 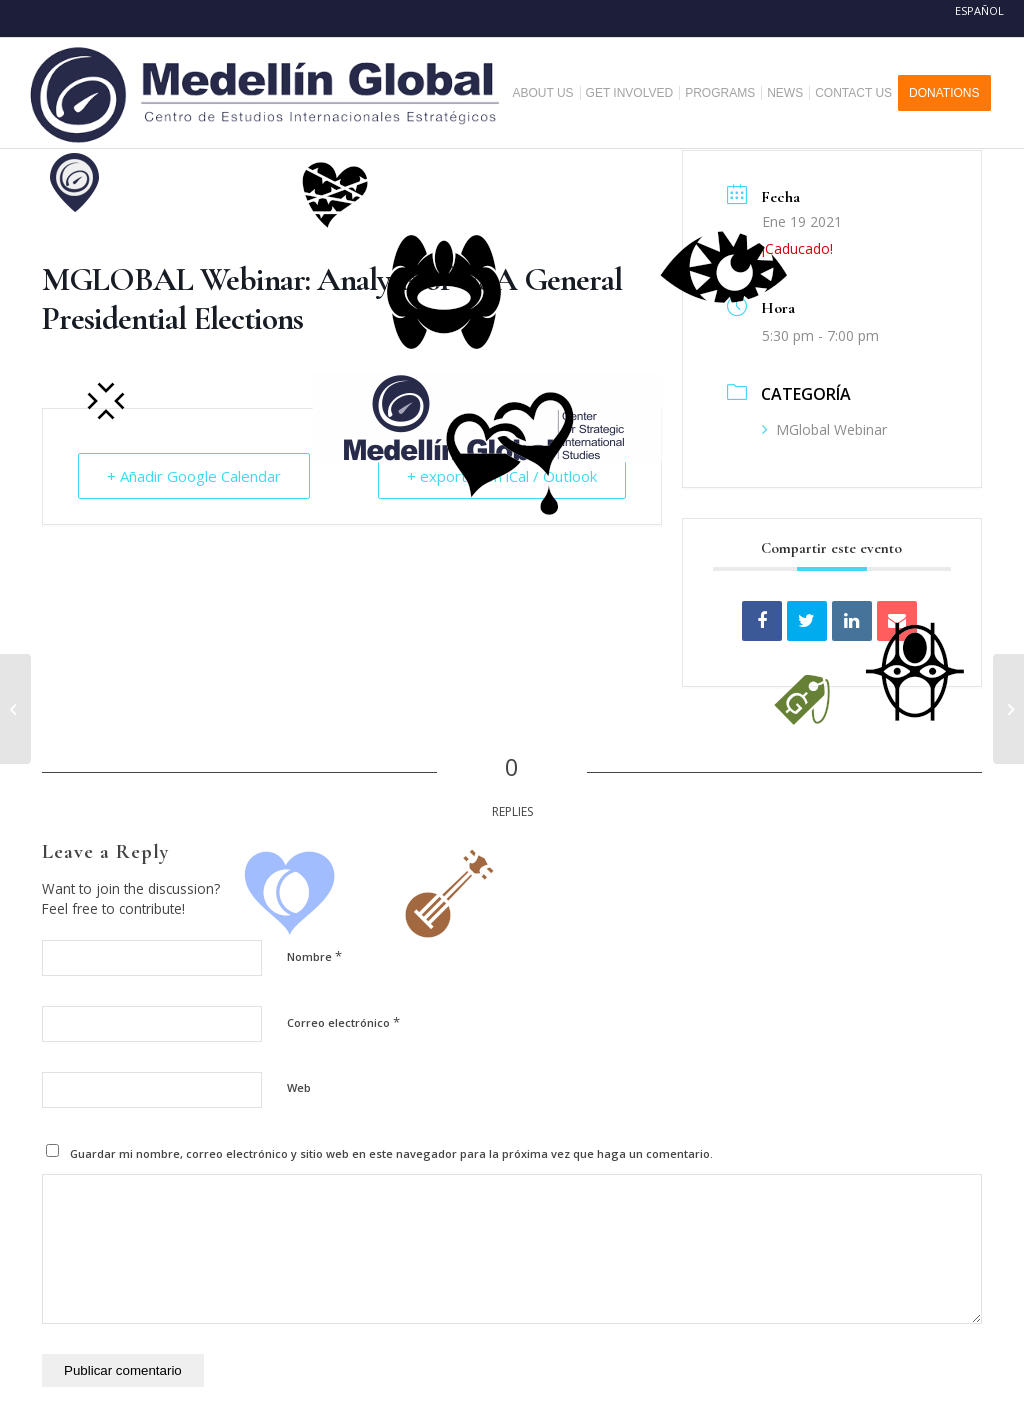 I want to click on indicates a special ability or enhanced vision power-up, so click(x=723, y=273).